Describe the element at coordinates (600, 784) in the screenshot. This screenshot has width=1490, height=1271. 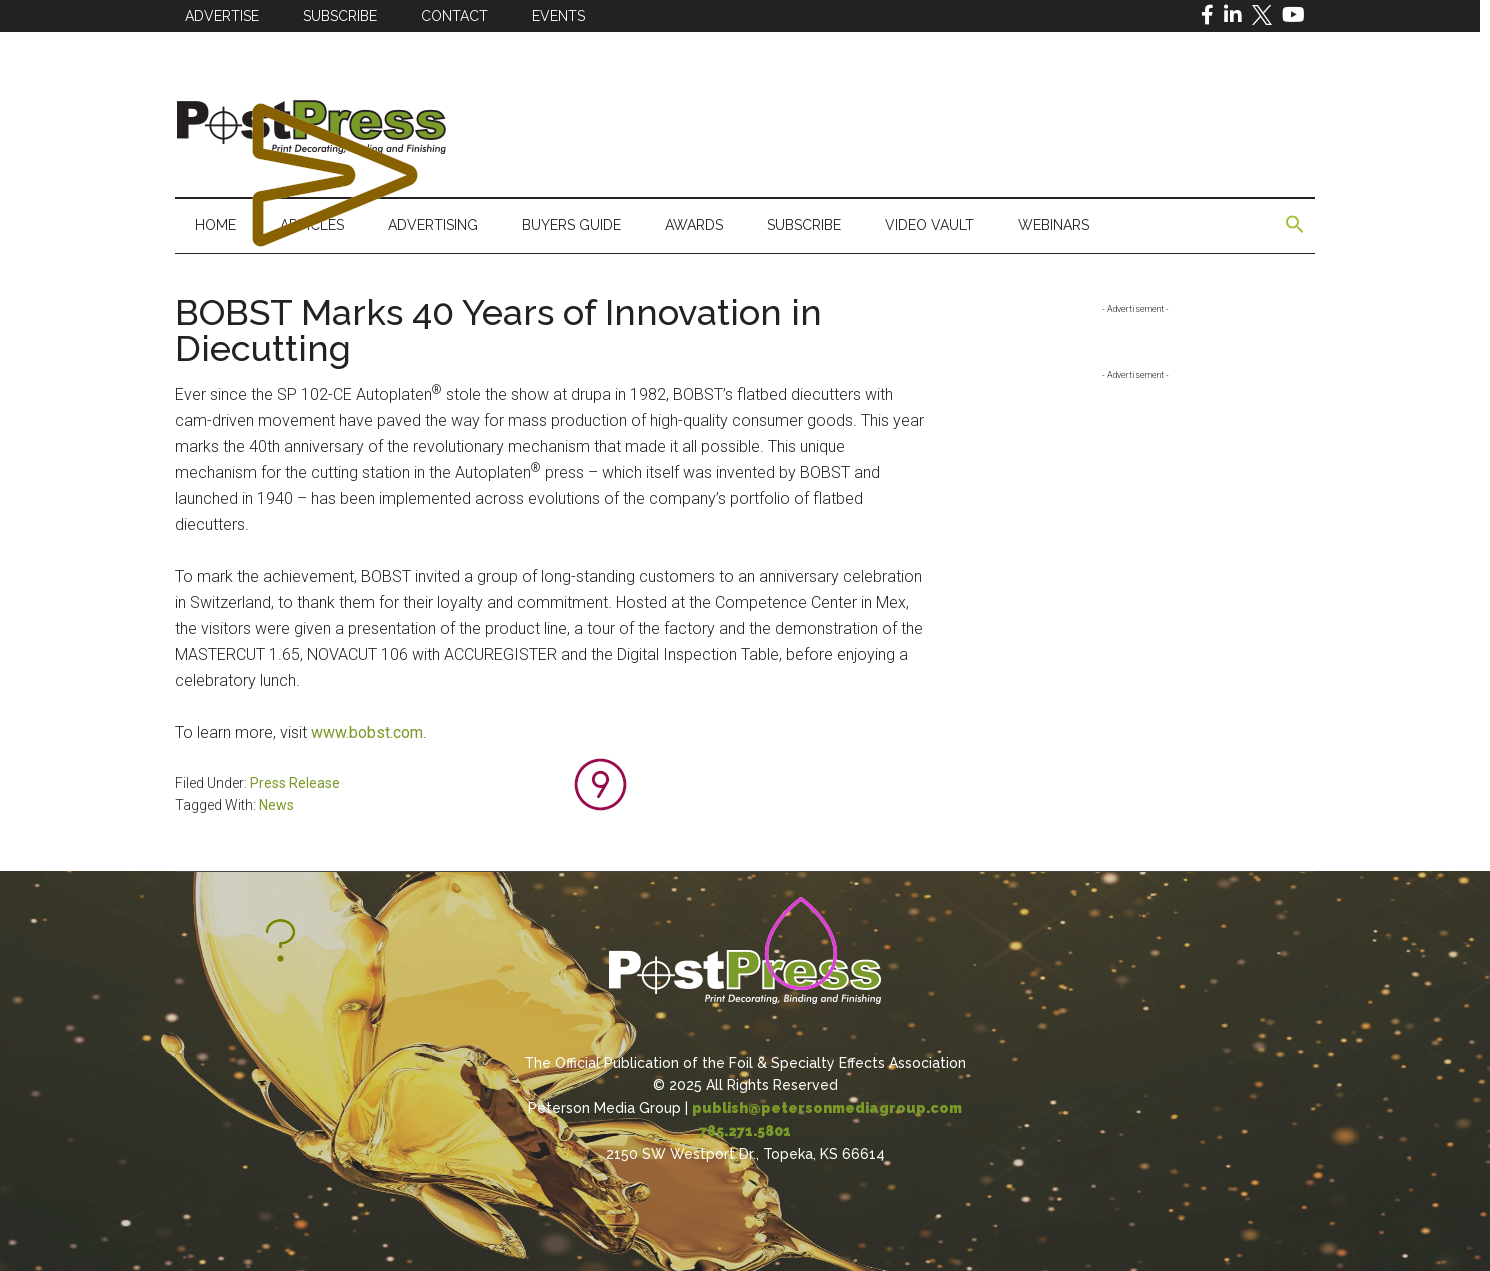
I see `indicates nine items or notifications` at that location.